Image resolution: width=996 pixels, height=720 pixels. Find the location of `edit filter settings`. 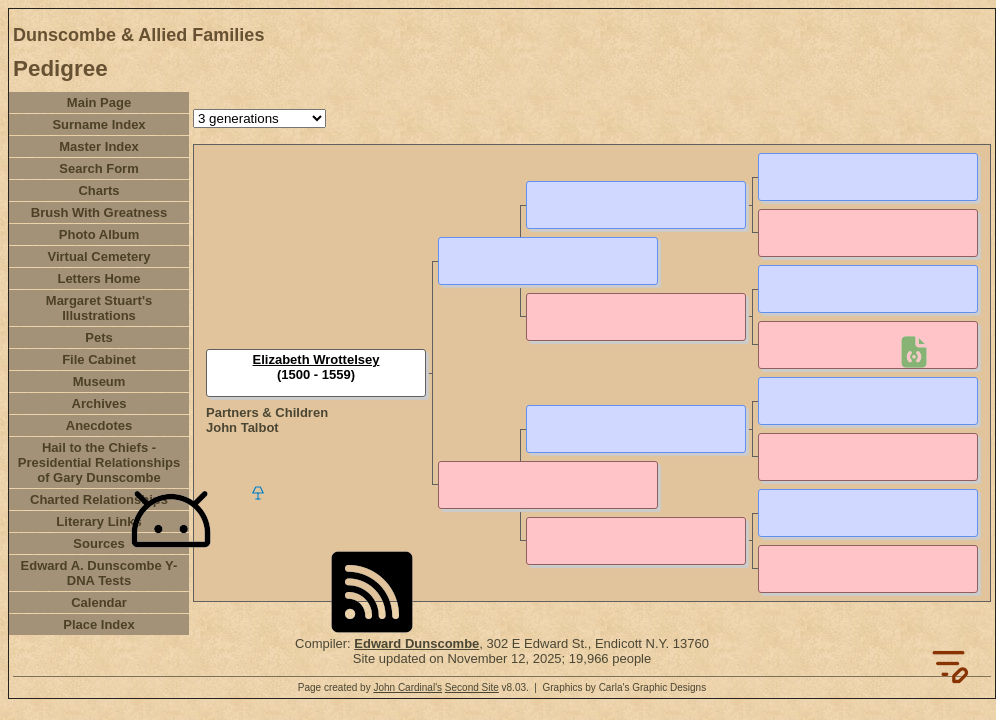

edit filter settings is located at coordinates (948, 663).